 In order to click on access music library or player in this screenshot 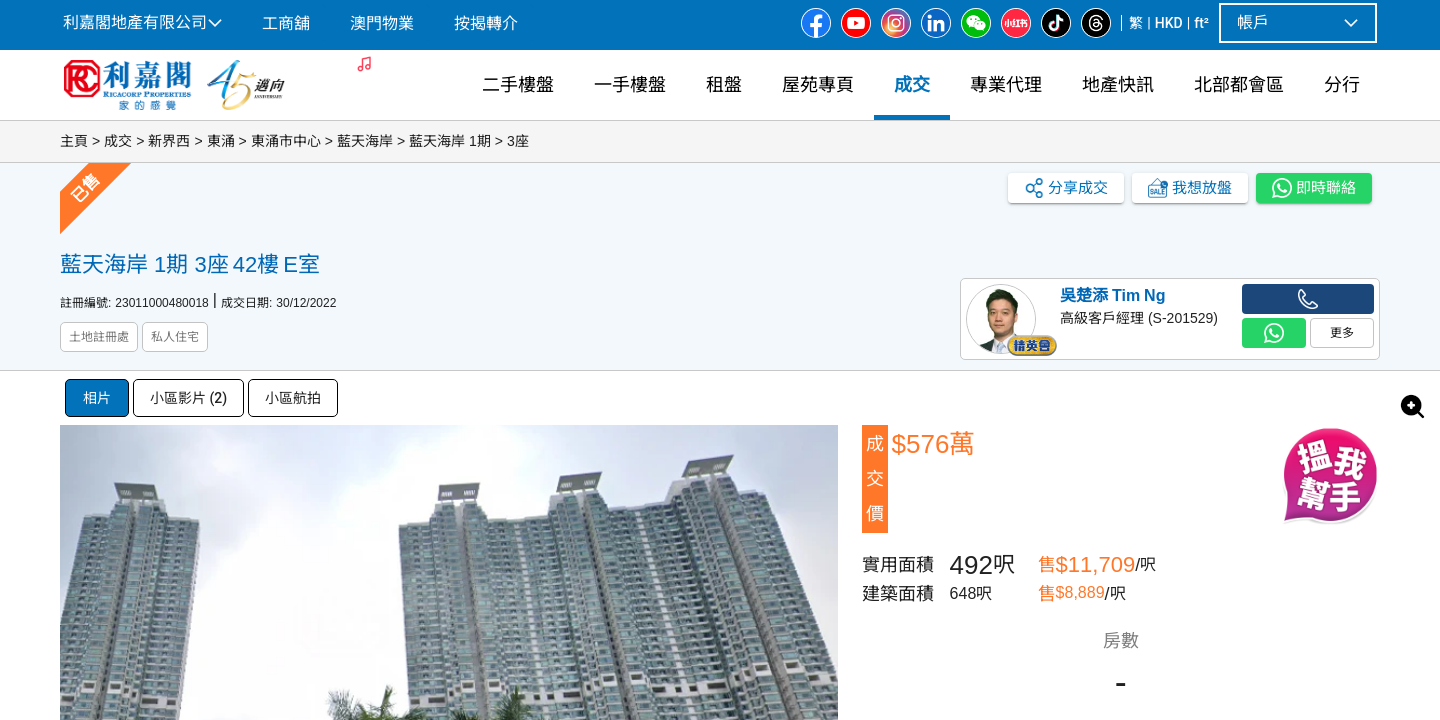, I will do `click(365, 64)`.